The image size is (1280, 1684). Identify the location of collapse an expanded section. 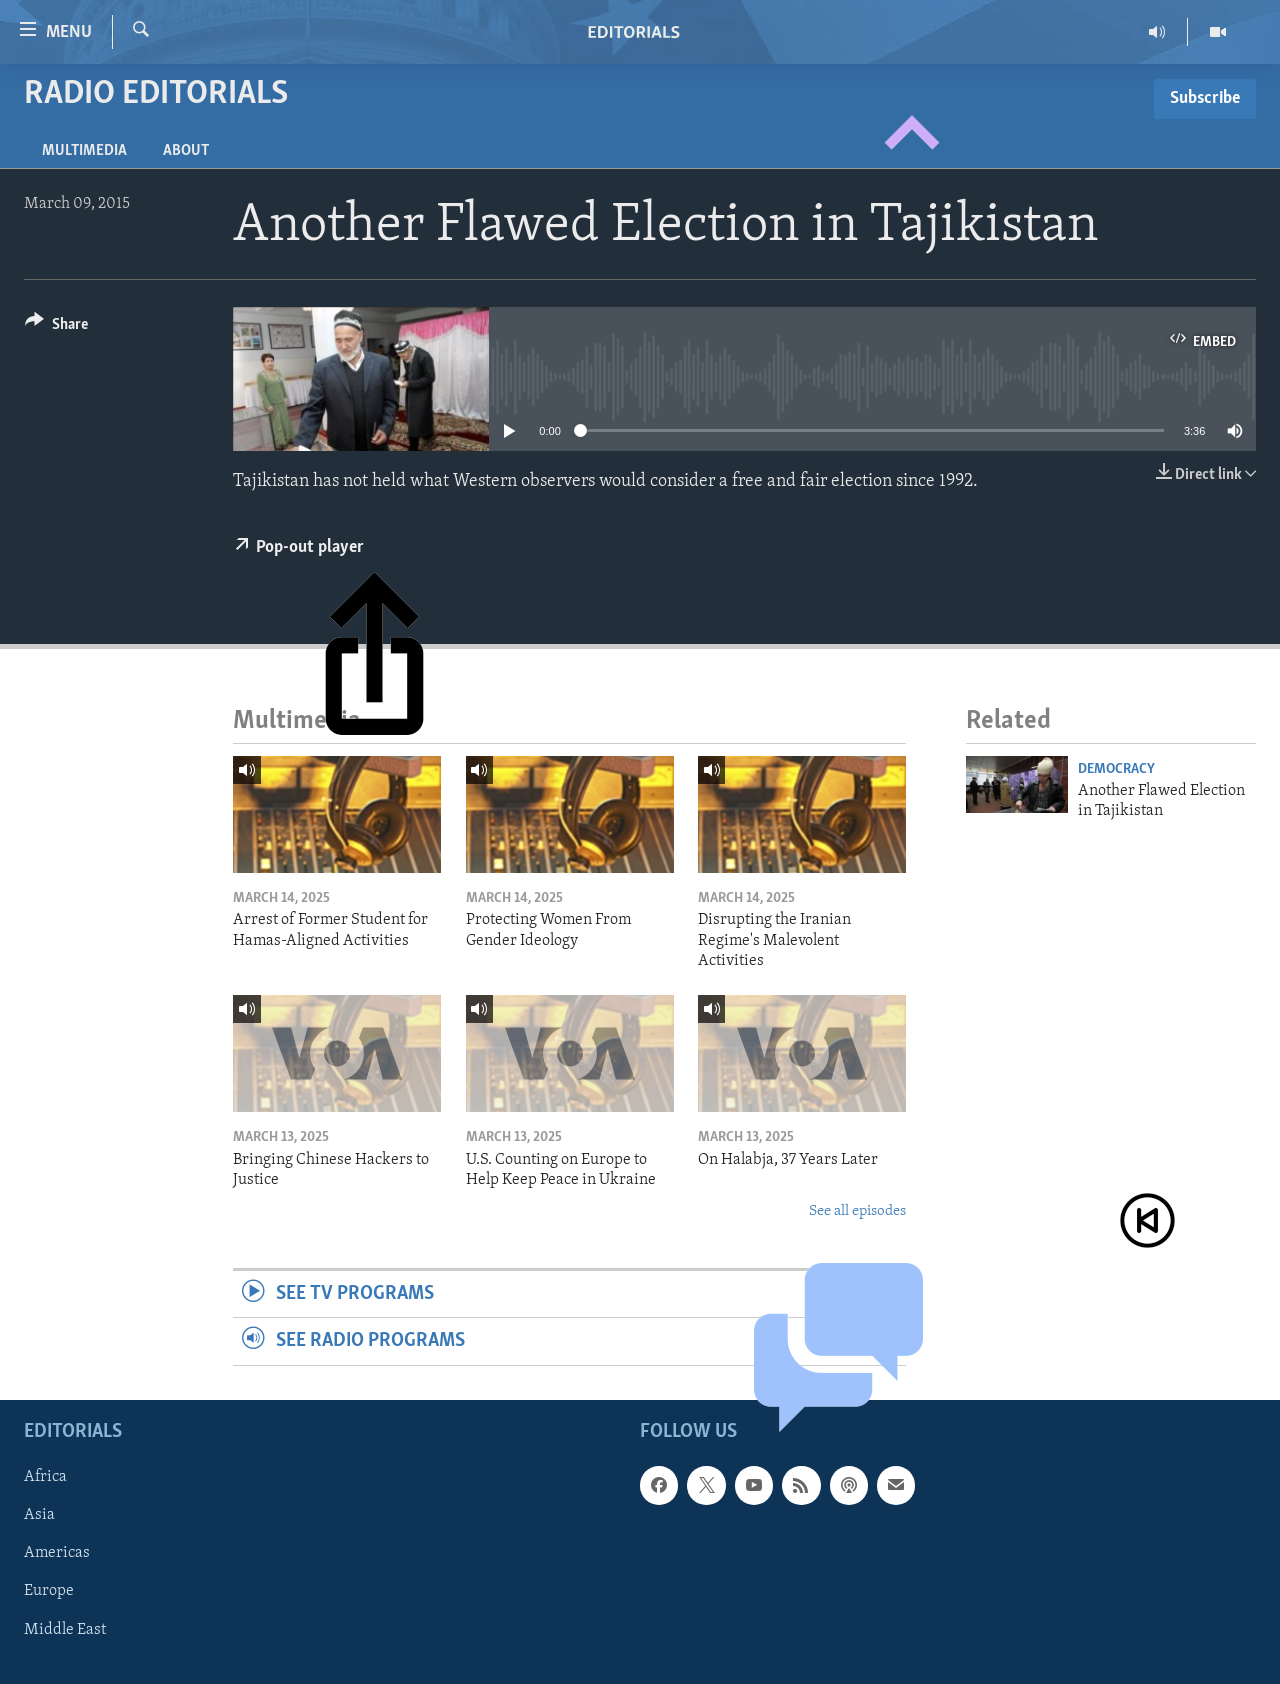
(912, 133).